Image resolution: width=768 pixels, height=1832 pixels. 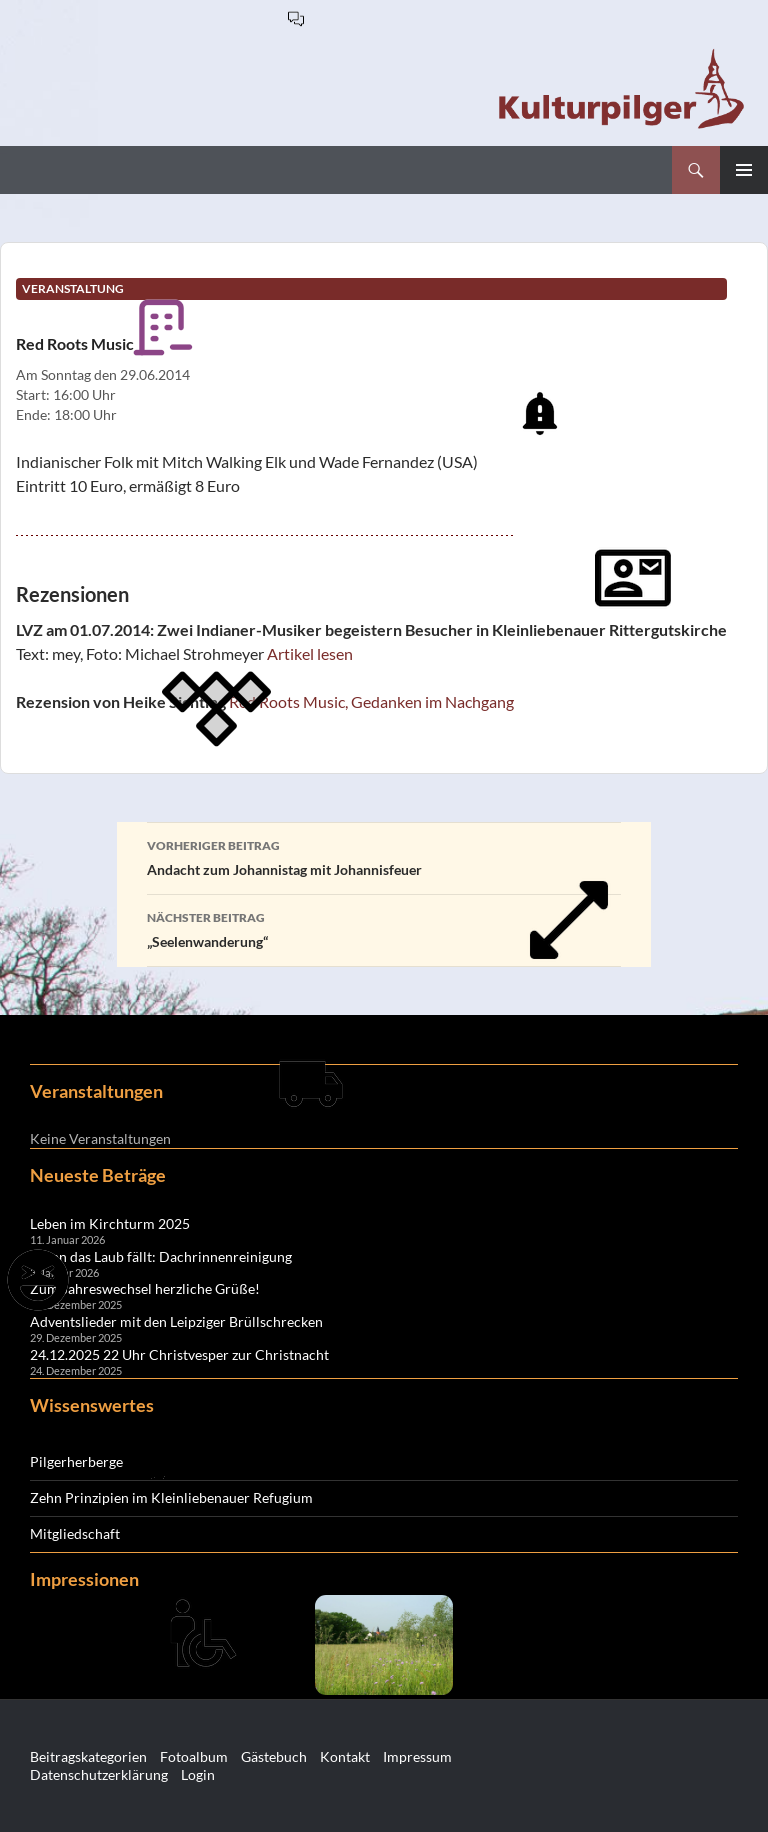 I want to click on expand to full screen, so click(x=569, y=920).